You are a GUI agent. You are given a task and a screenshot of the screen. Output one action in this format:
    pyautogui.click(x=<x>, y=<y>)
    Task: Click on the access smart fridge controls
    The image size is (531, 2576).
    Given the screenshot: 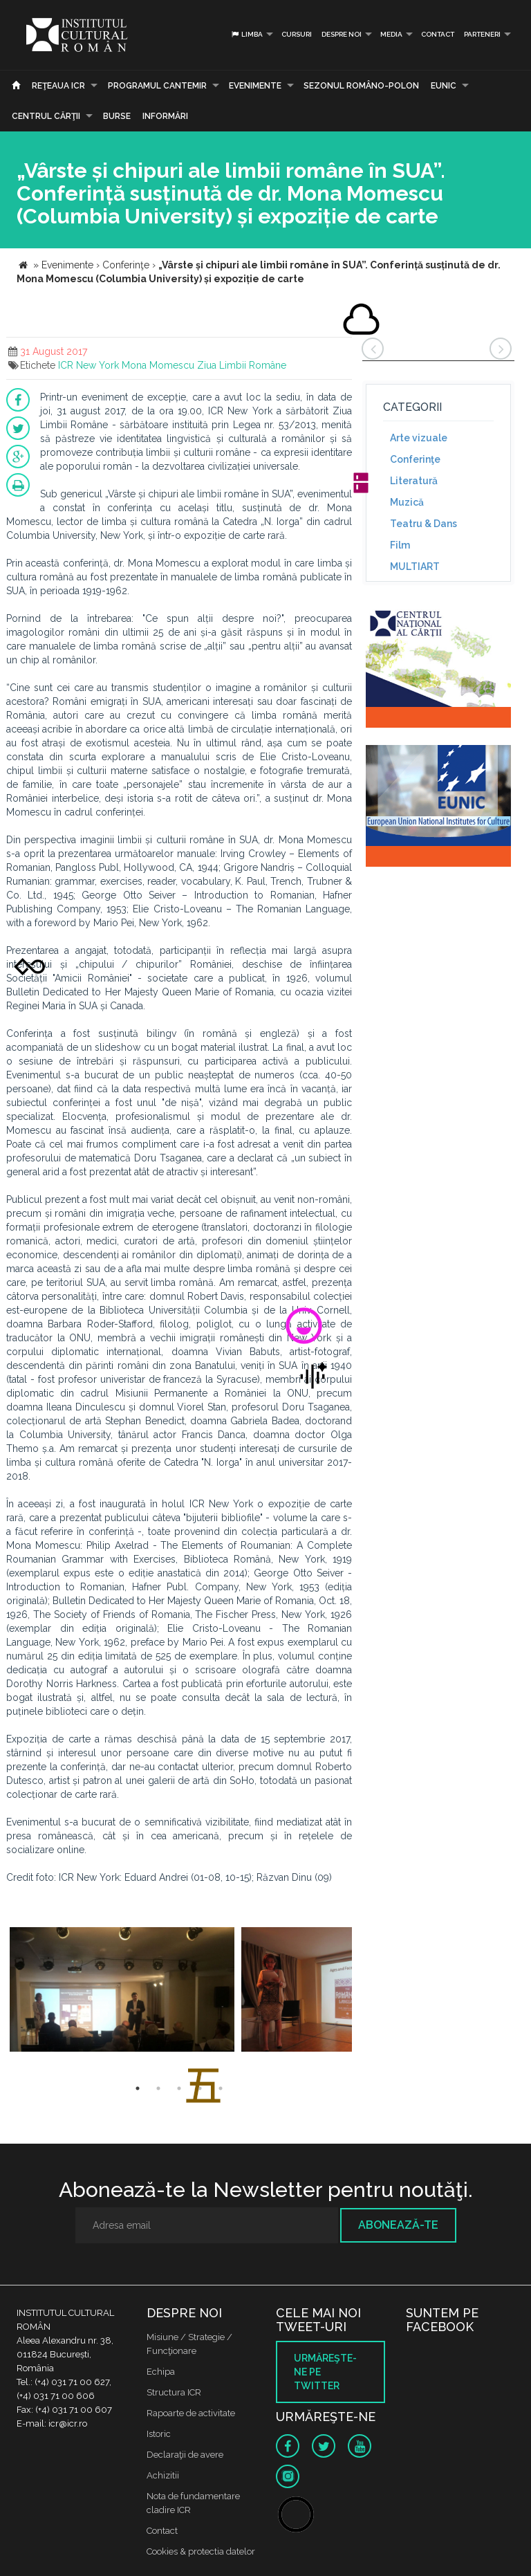 What is the action you would take?
    pyautogui.click(x=361, y=483)
    